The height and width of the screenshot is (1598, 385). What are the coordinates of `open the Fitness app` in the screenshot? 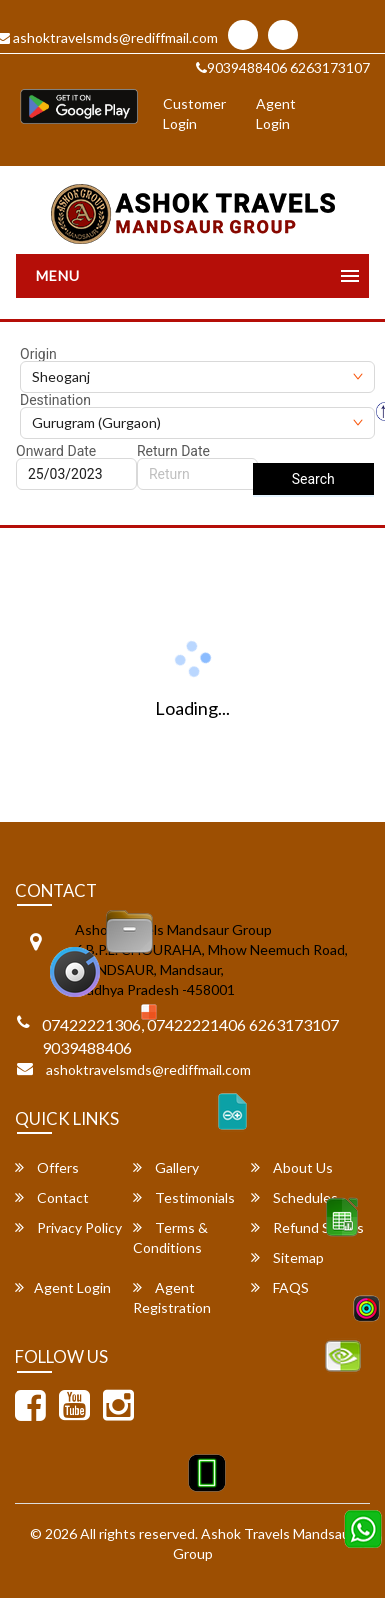 It's located at (366, 1308).